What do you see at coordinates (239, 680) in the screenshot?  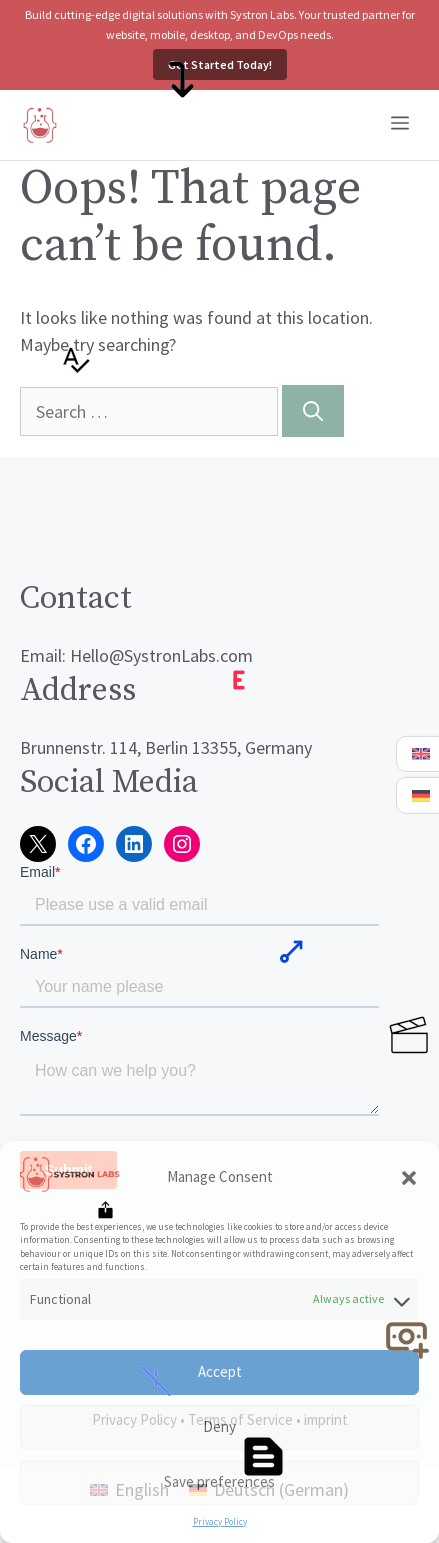 I see `indicates edge network connectivity status` at bounding box center [239, 680].